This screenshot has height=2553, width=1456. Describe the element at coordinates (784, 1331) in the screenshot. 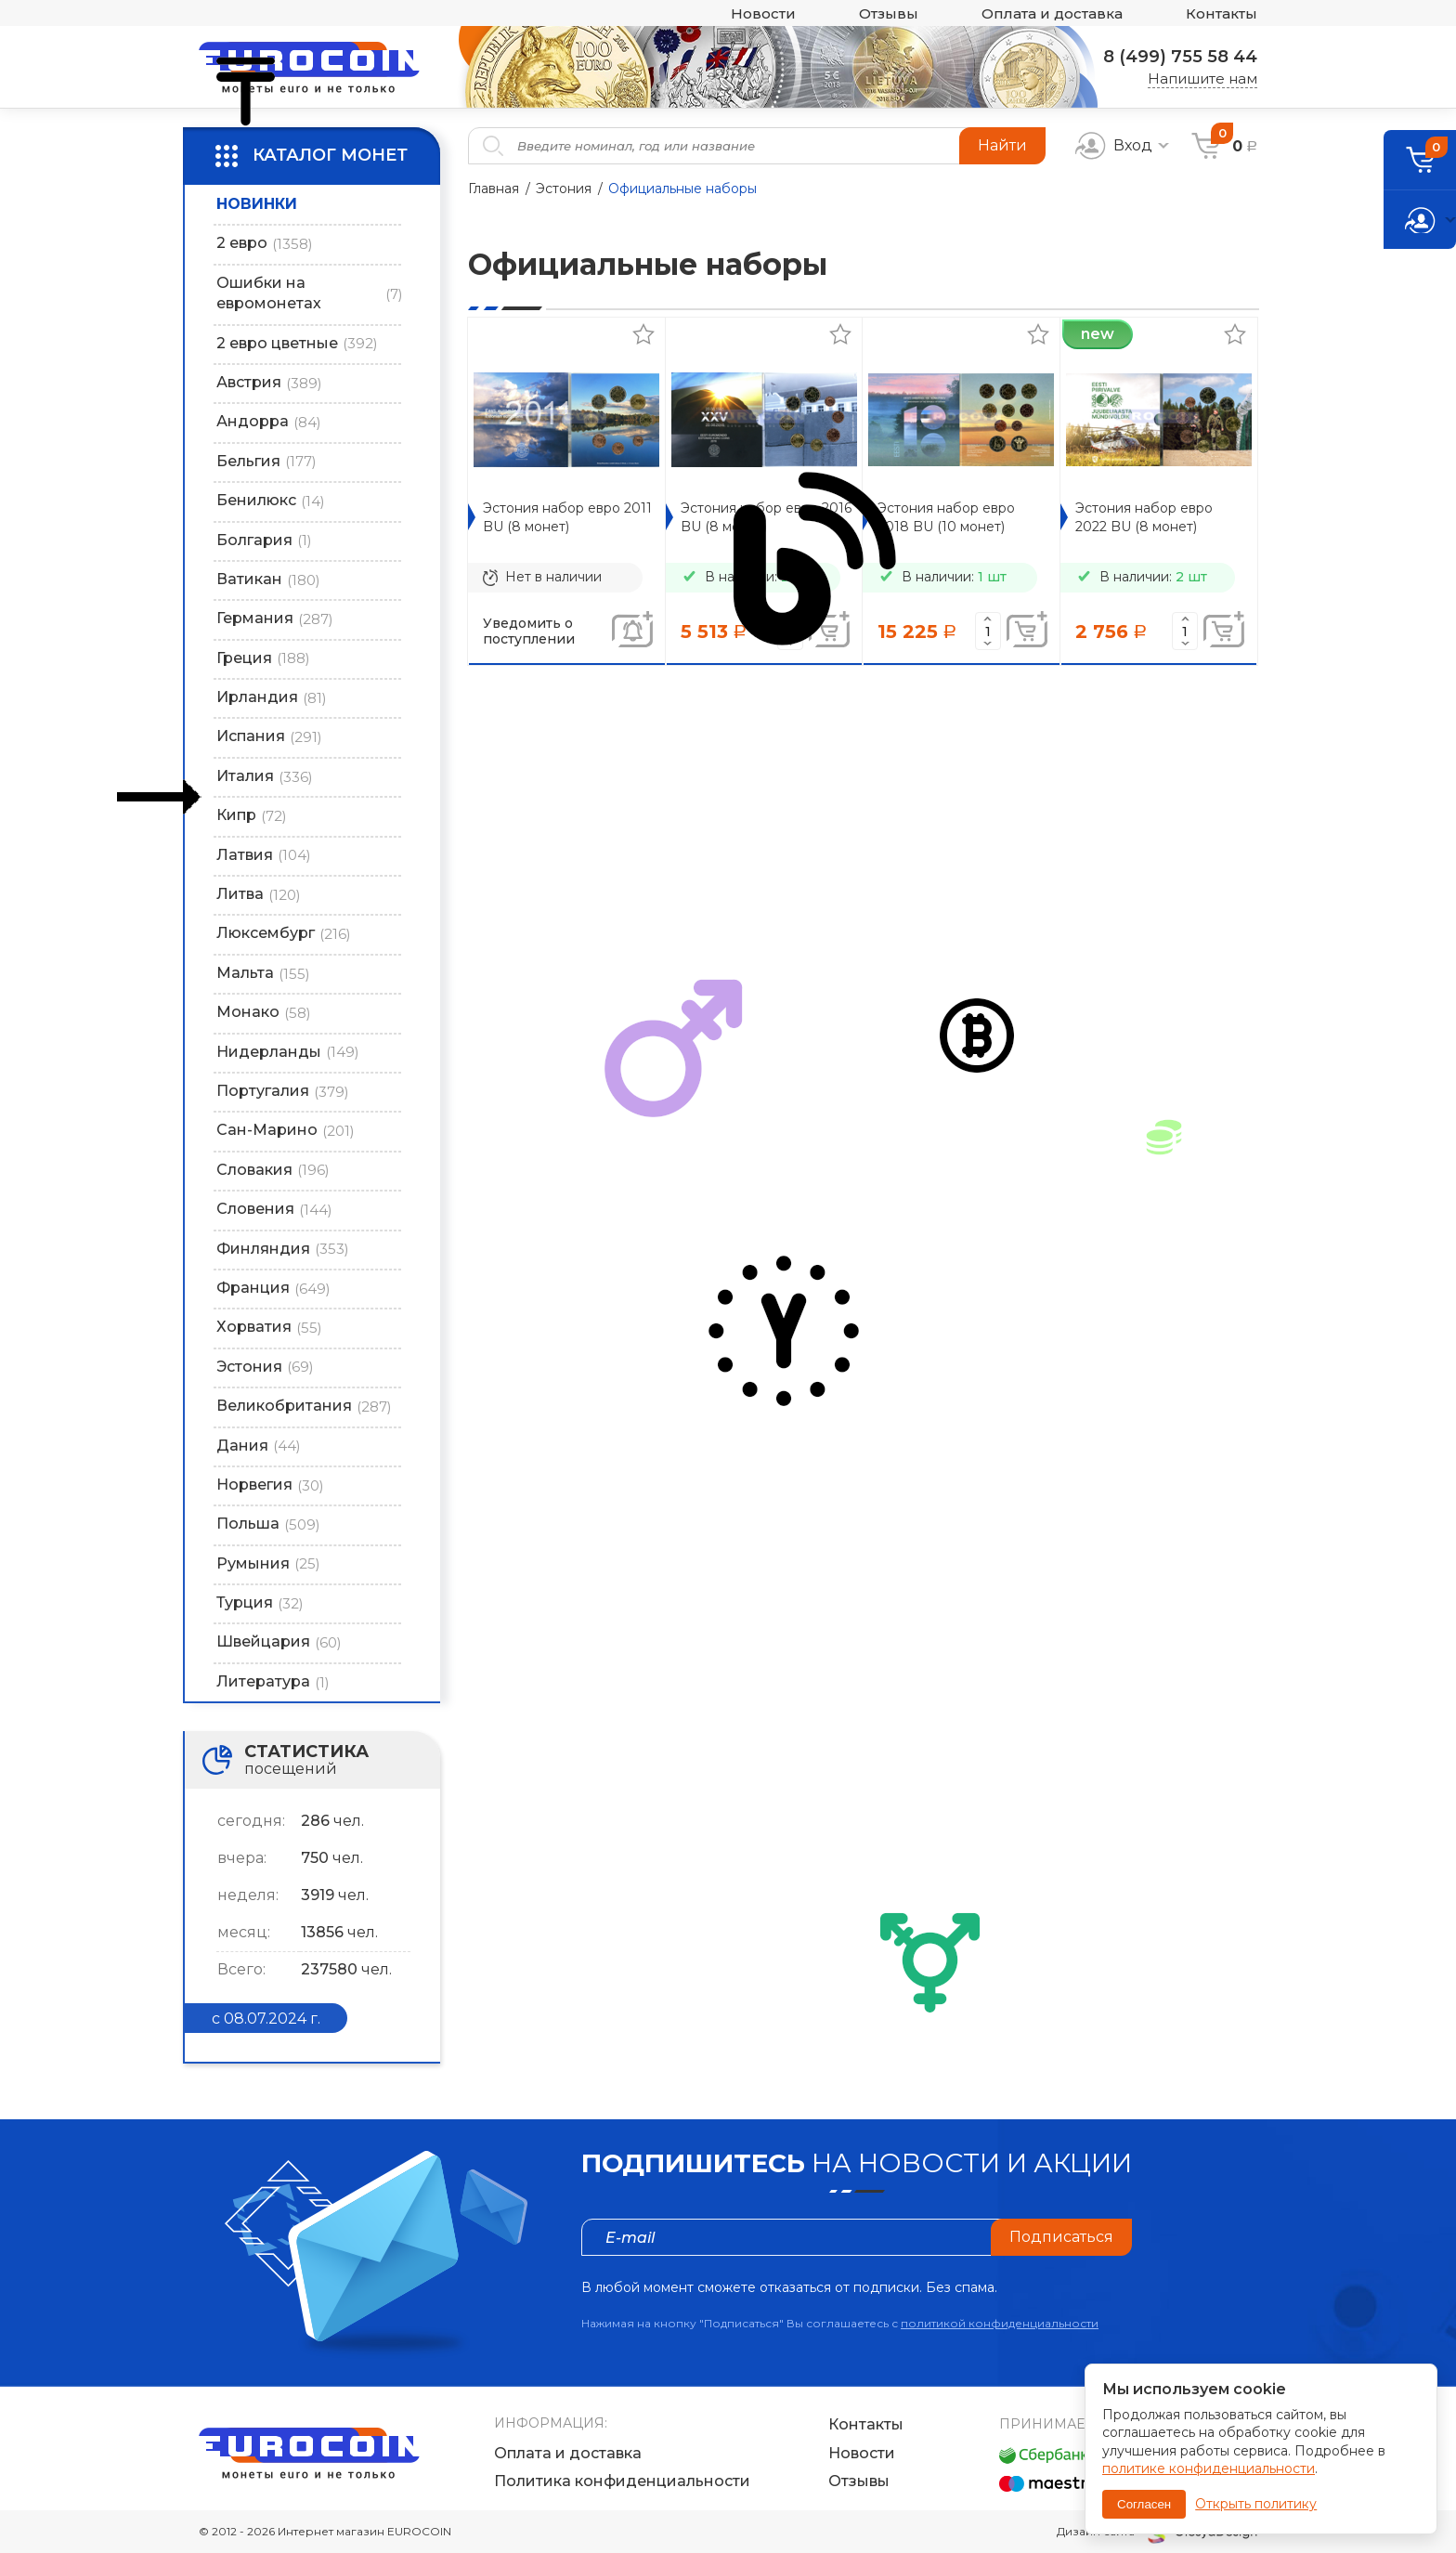

I see `indicates a pending or in-progress status for option Y` at that location.